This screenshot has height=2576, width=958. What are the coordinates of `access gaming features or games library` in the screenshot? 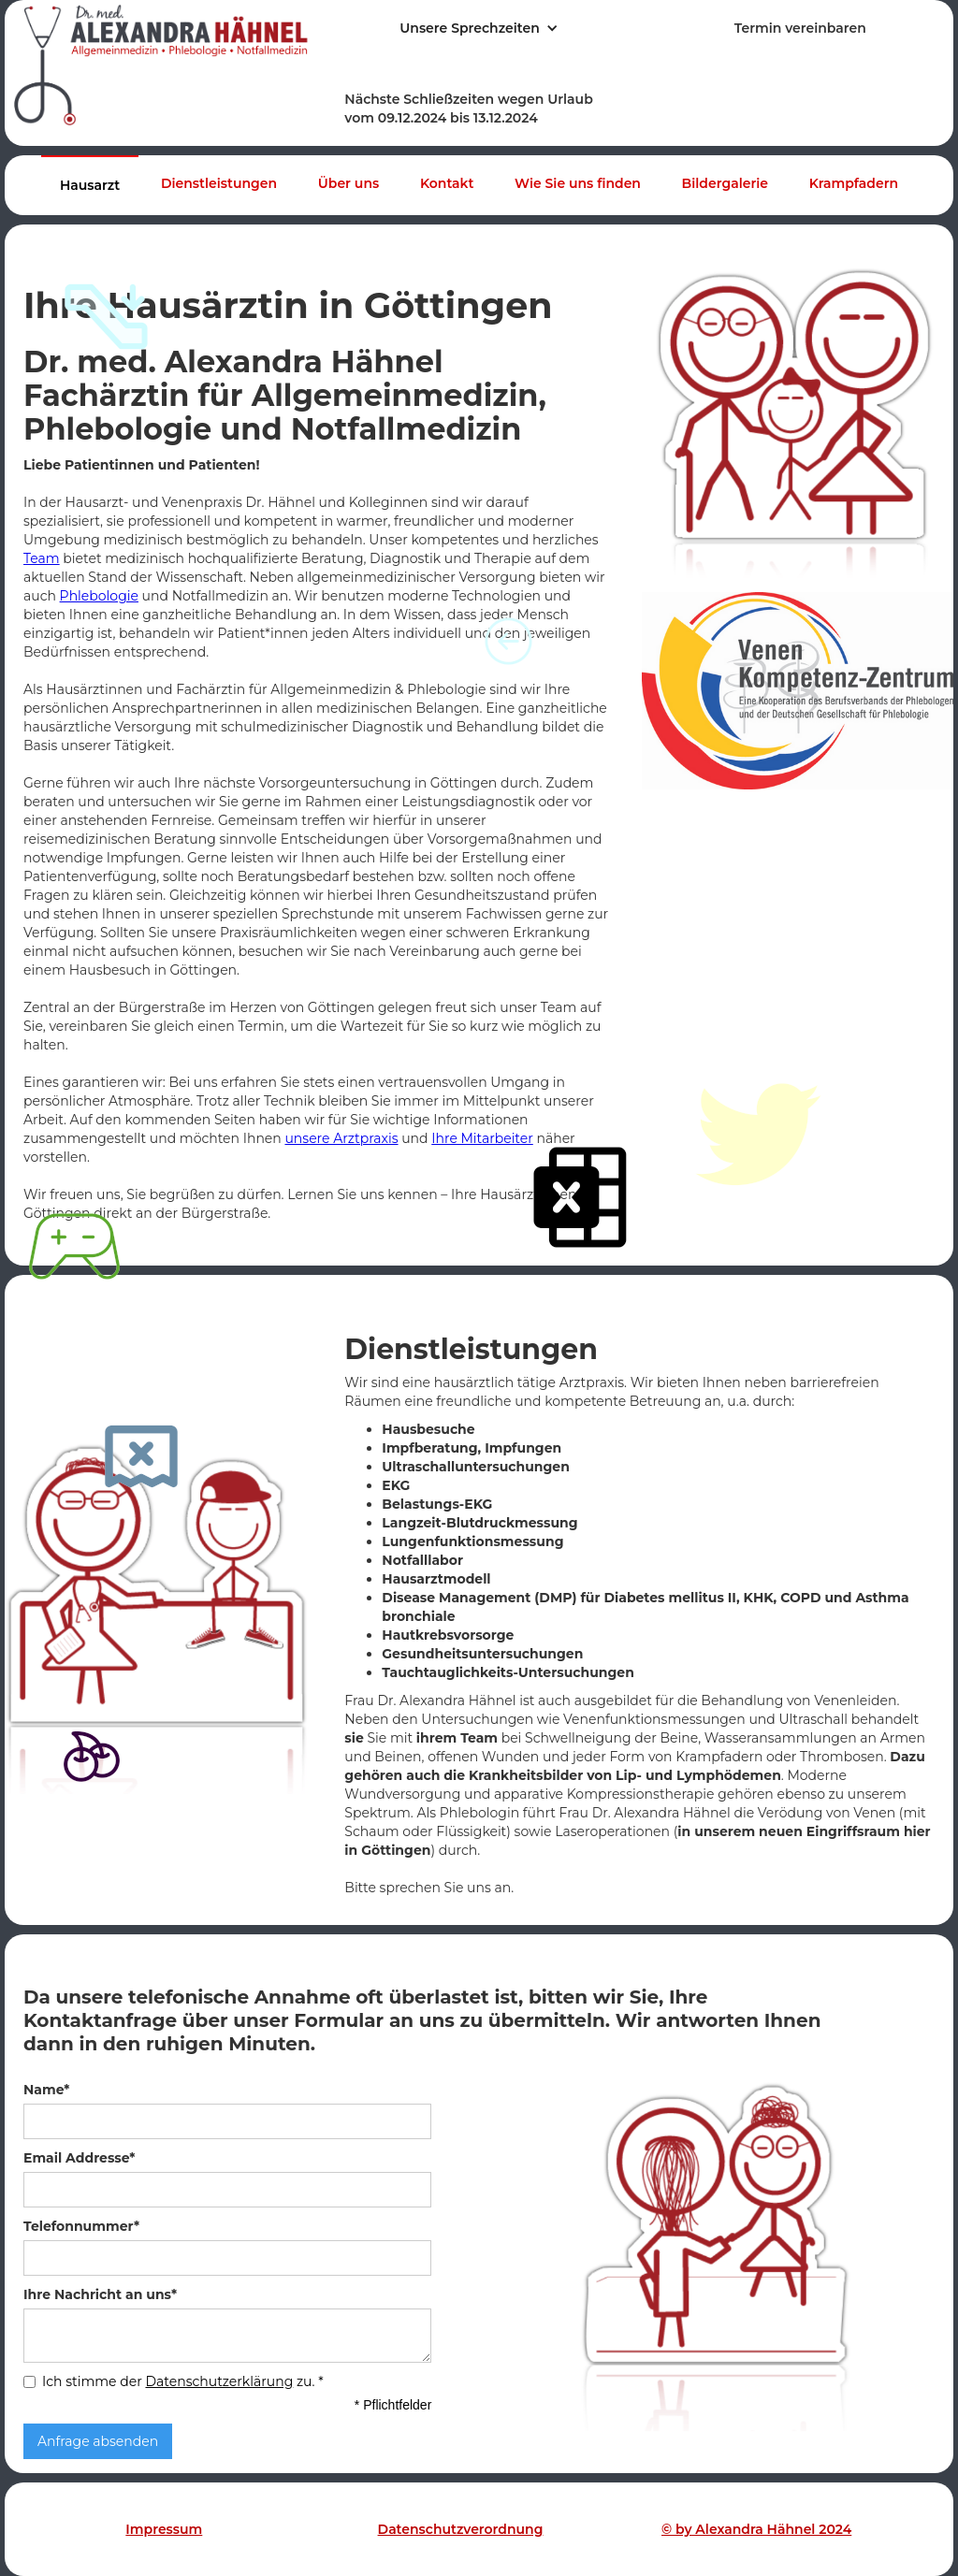 It's located at (74, 1246).